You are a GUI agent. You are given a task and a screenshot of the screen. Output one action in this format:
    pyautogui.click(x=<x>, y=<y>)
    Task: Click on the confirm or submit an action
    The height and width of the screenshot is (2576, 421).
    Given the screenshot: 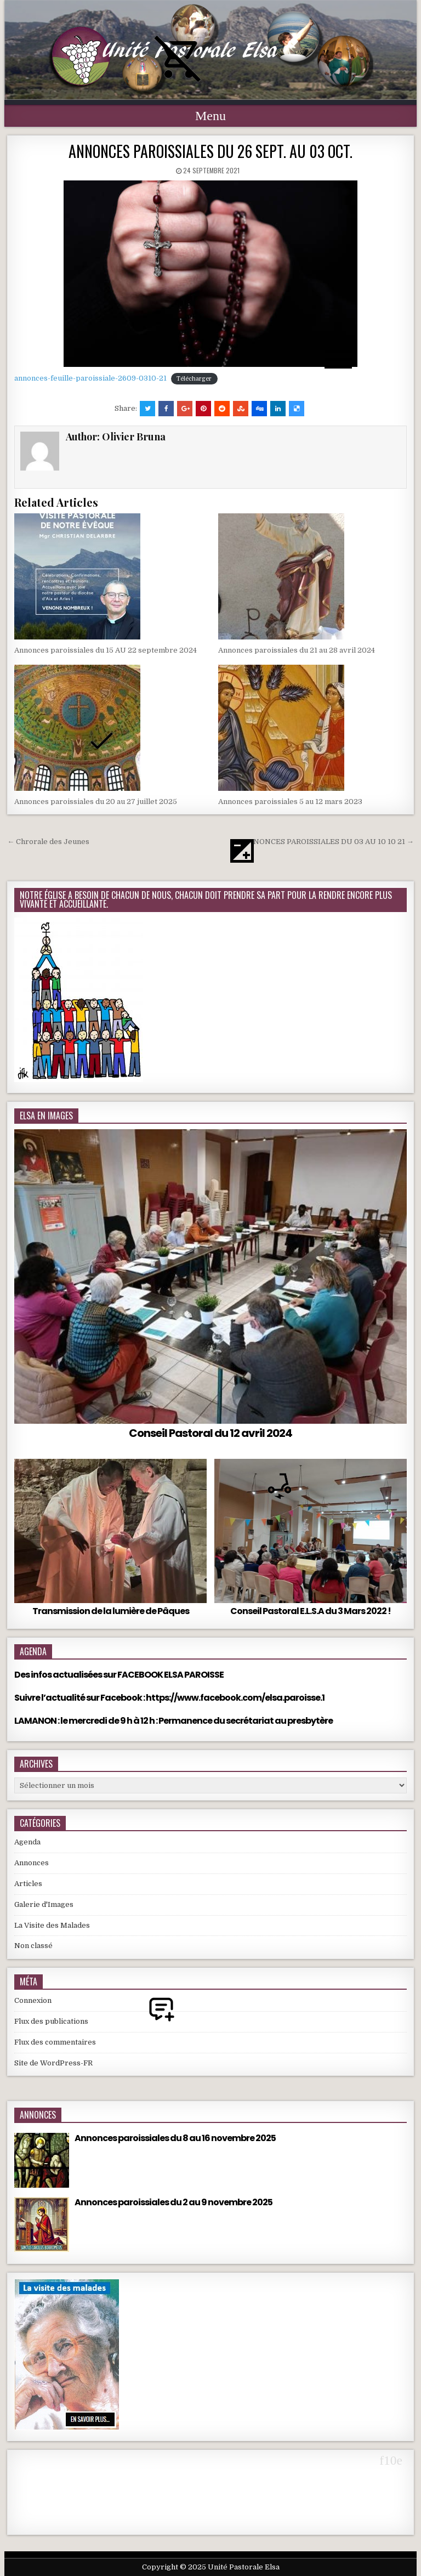 What is the action you would take?
    pyautogui.click(x=101, y=740)
    